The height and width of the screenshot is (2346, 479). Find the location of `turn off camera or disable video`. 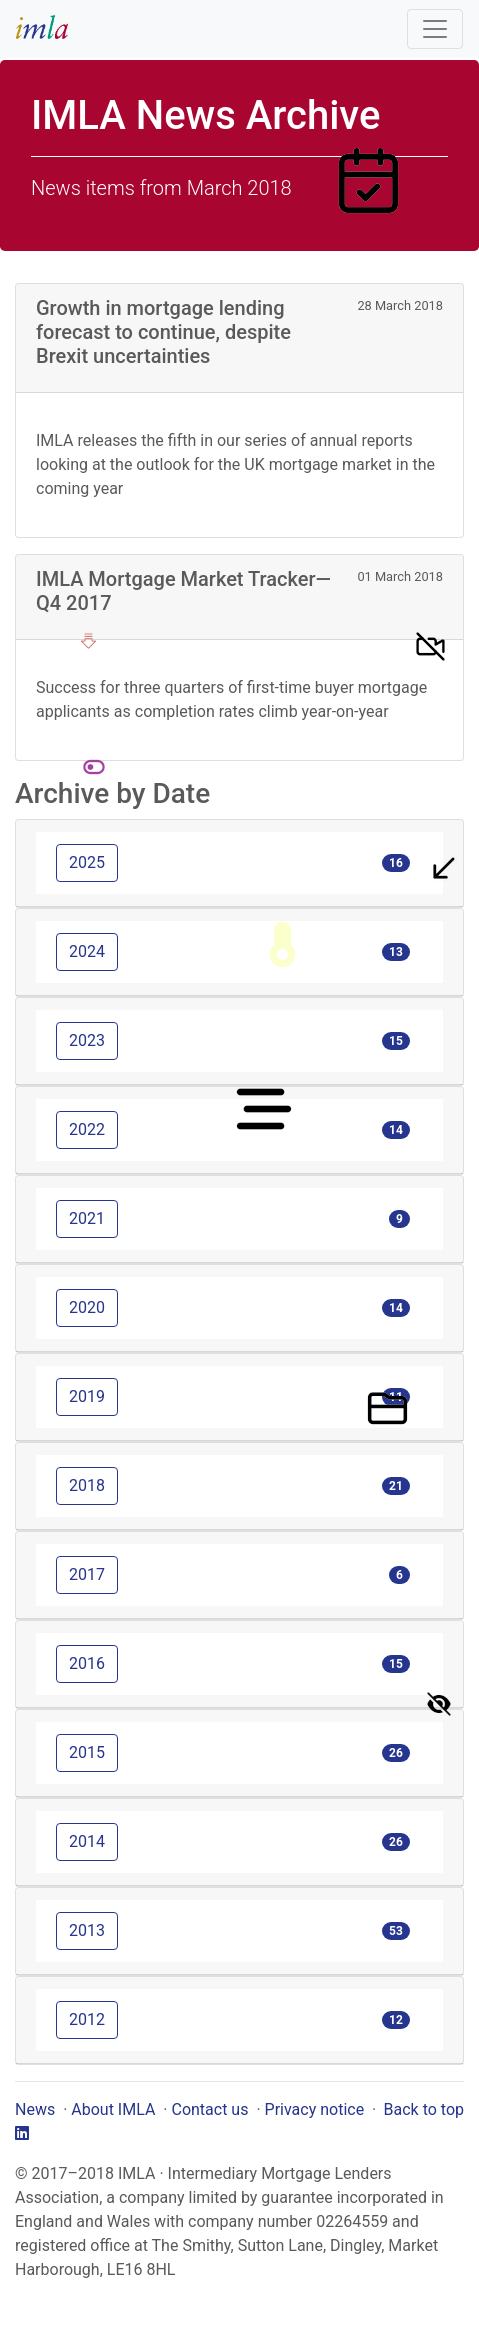

turn off camera or disable video is located at coordinates (430, 646).